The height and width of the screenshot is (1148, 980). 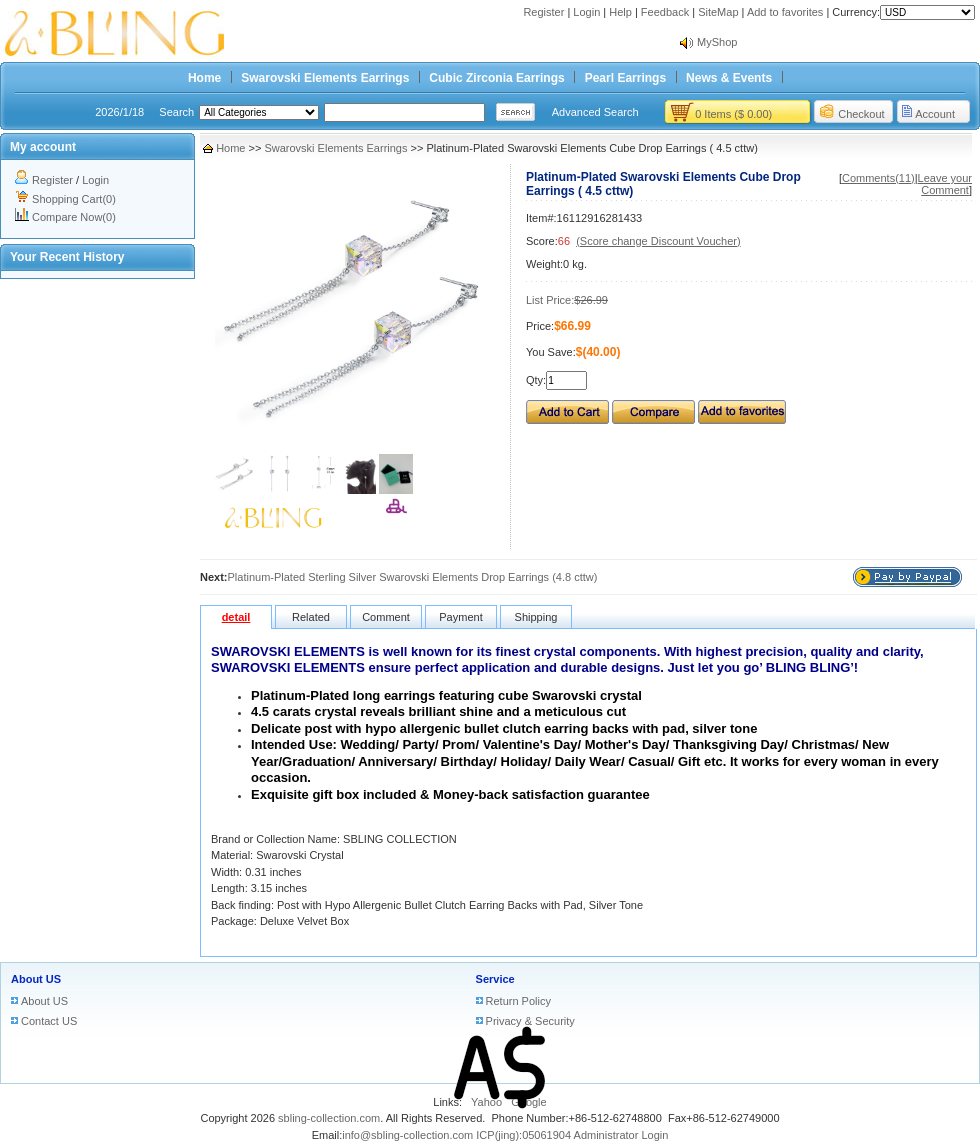 I want to click on construction or earthwork services, so click(x=396, y=505).